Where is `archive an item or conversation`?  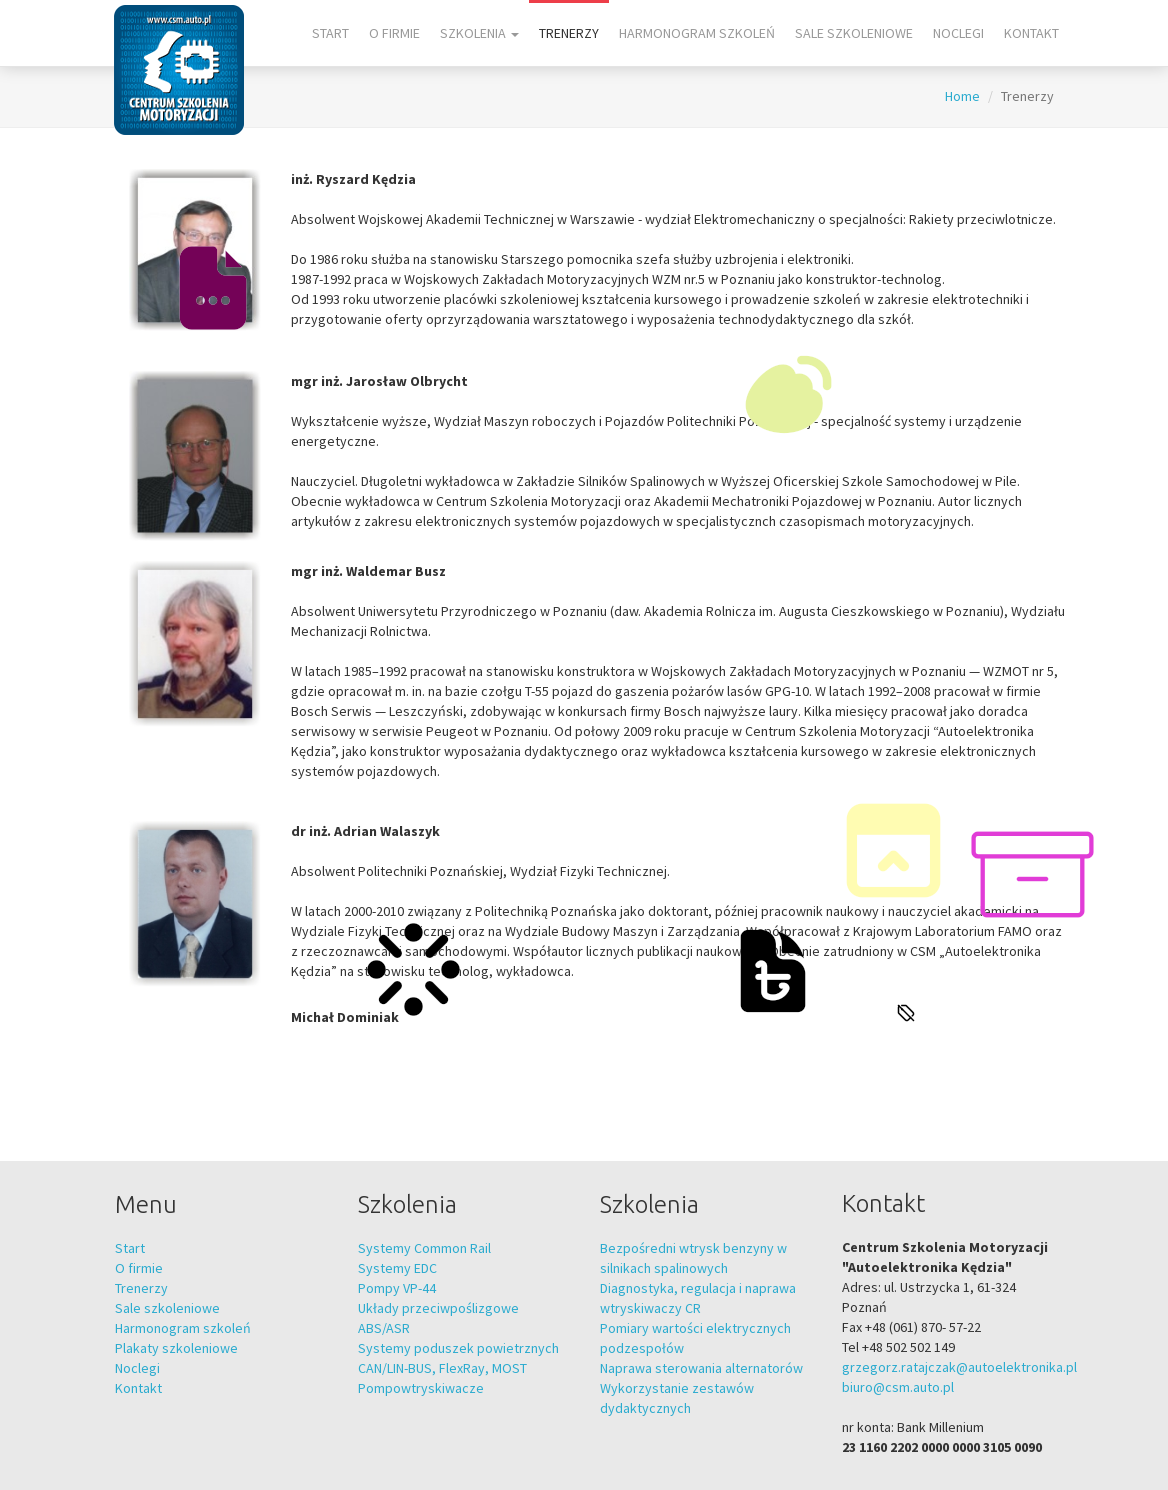
archive an item or conversation is located at coordinates (1032, 874).